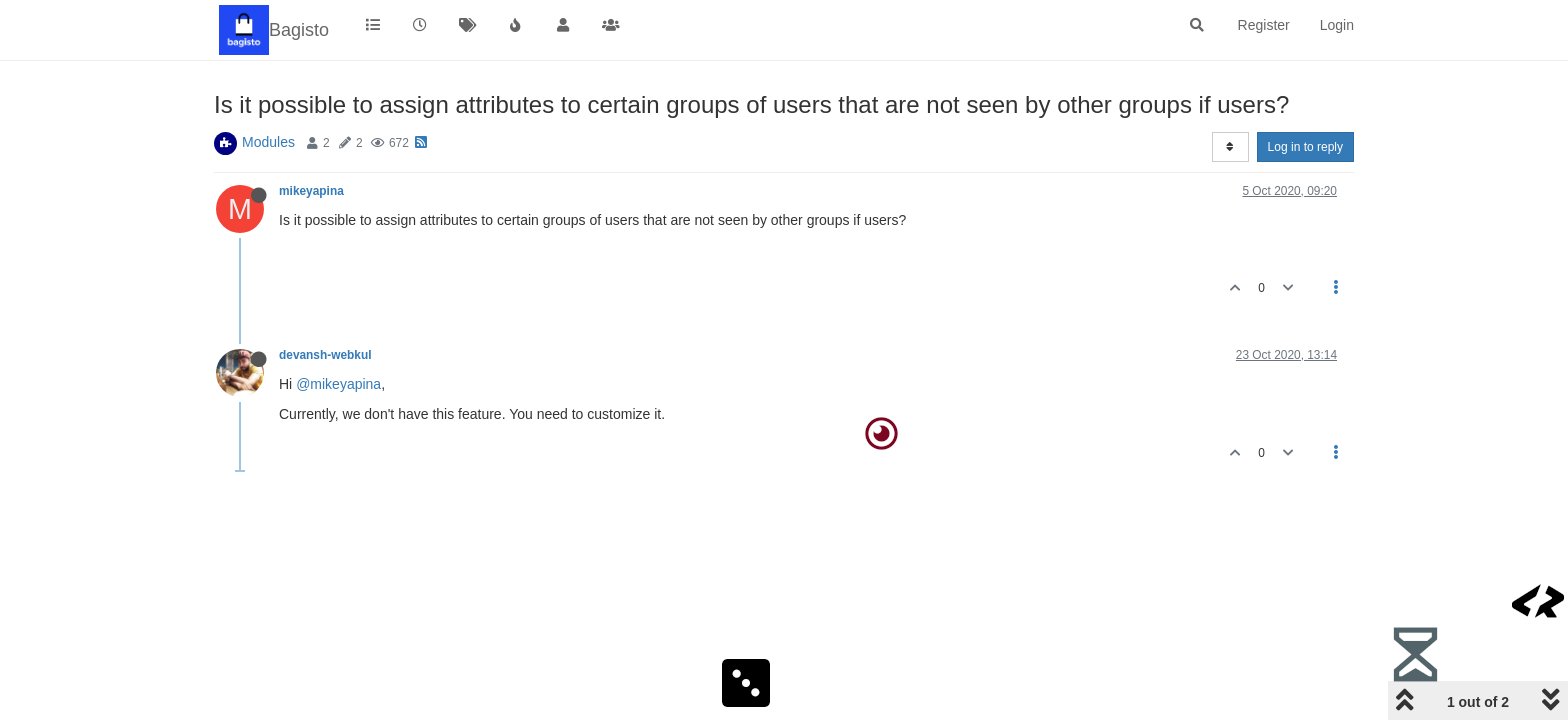 Image resolution: width=1568 pixels, height=720 pixels. I want to click on visit codersrank profile or website, so click(1538, 601).